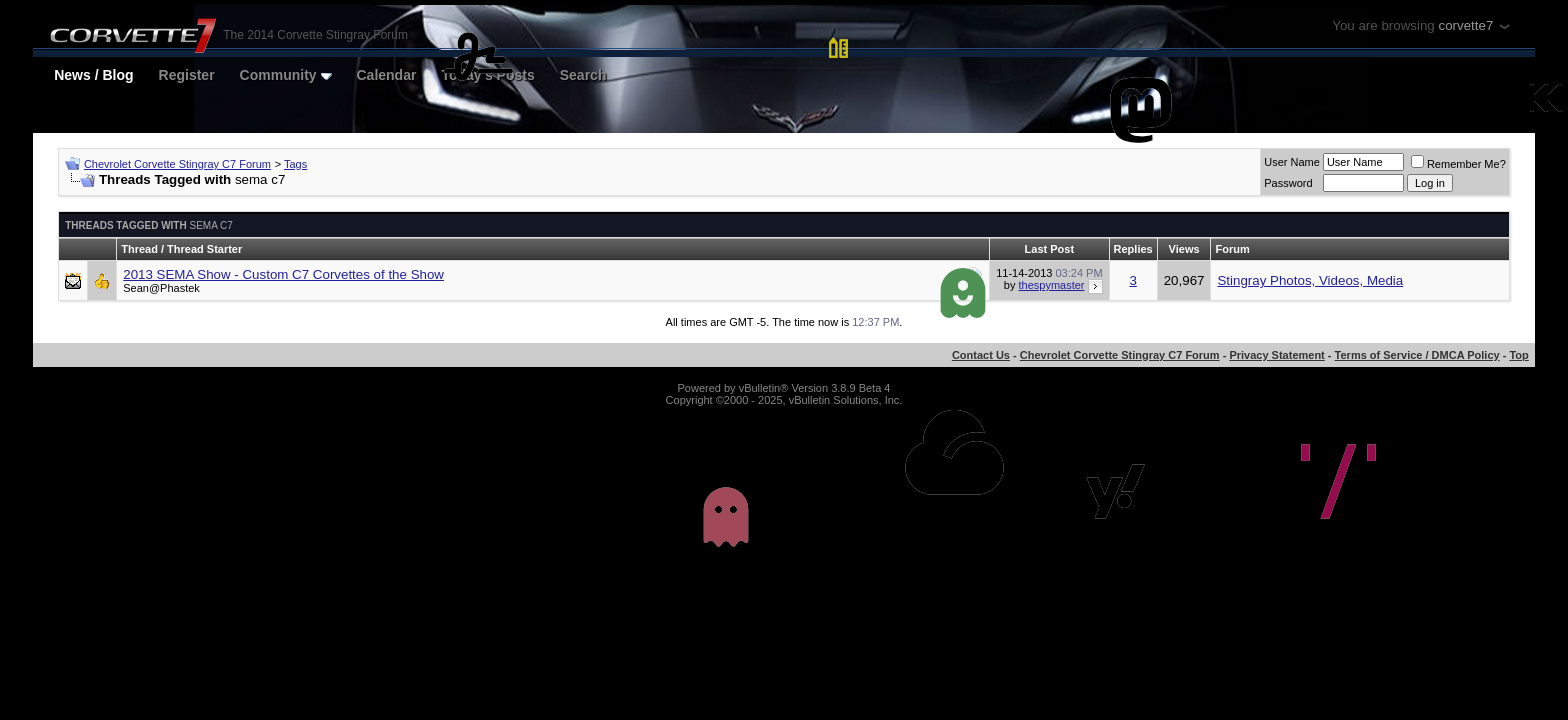 The image size is (1568, 720). I want to click on open mastodon app, so click(1141, 110).